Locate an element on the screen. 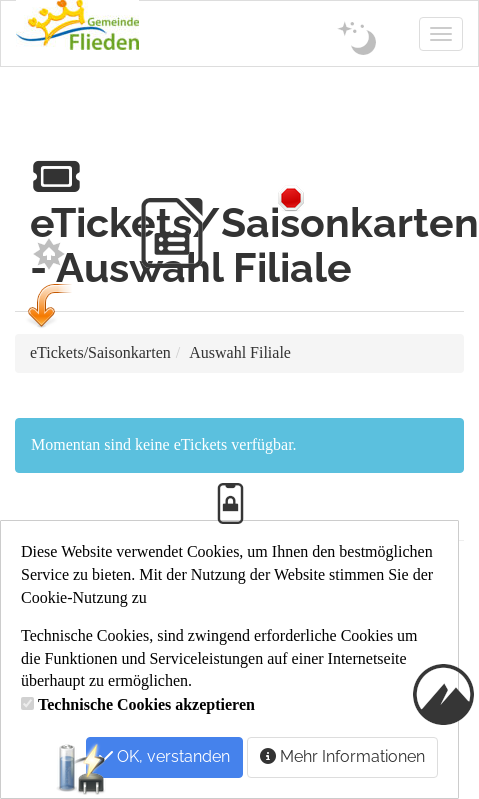 The width and height of the screenshot is (479, 799). access screensaver settings is located at coordinates (356, 35).